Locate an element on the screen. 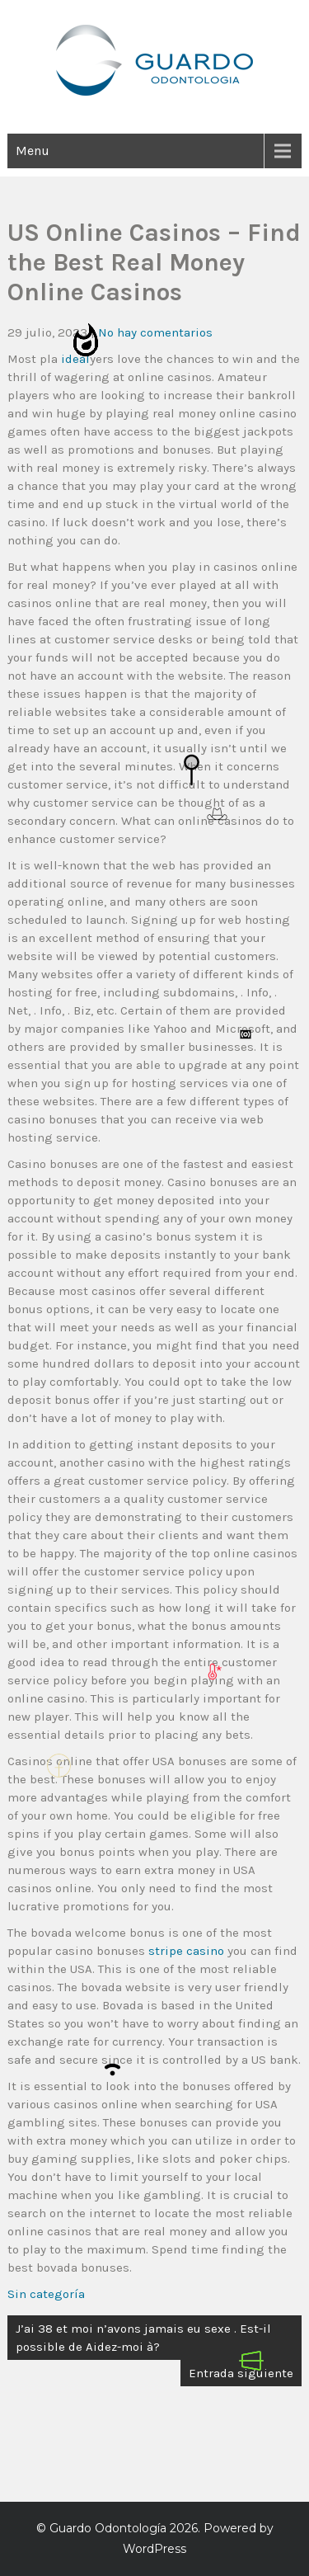 The width and height of the screenshot is (309, 2576). mark a location on a map is located at coordinates (191, 770).